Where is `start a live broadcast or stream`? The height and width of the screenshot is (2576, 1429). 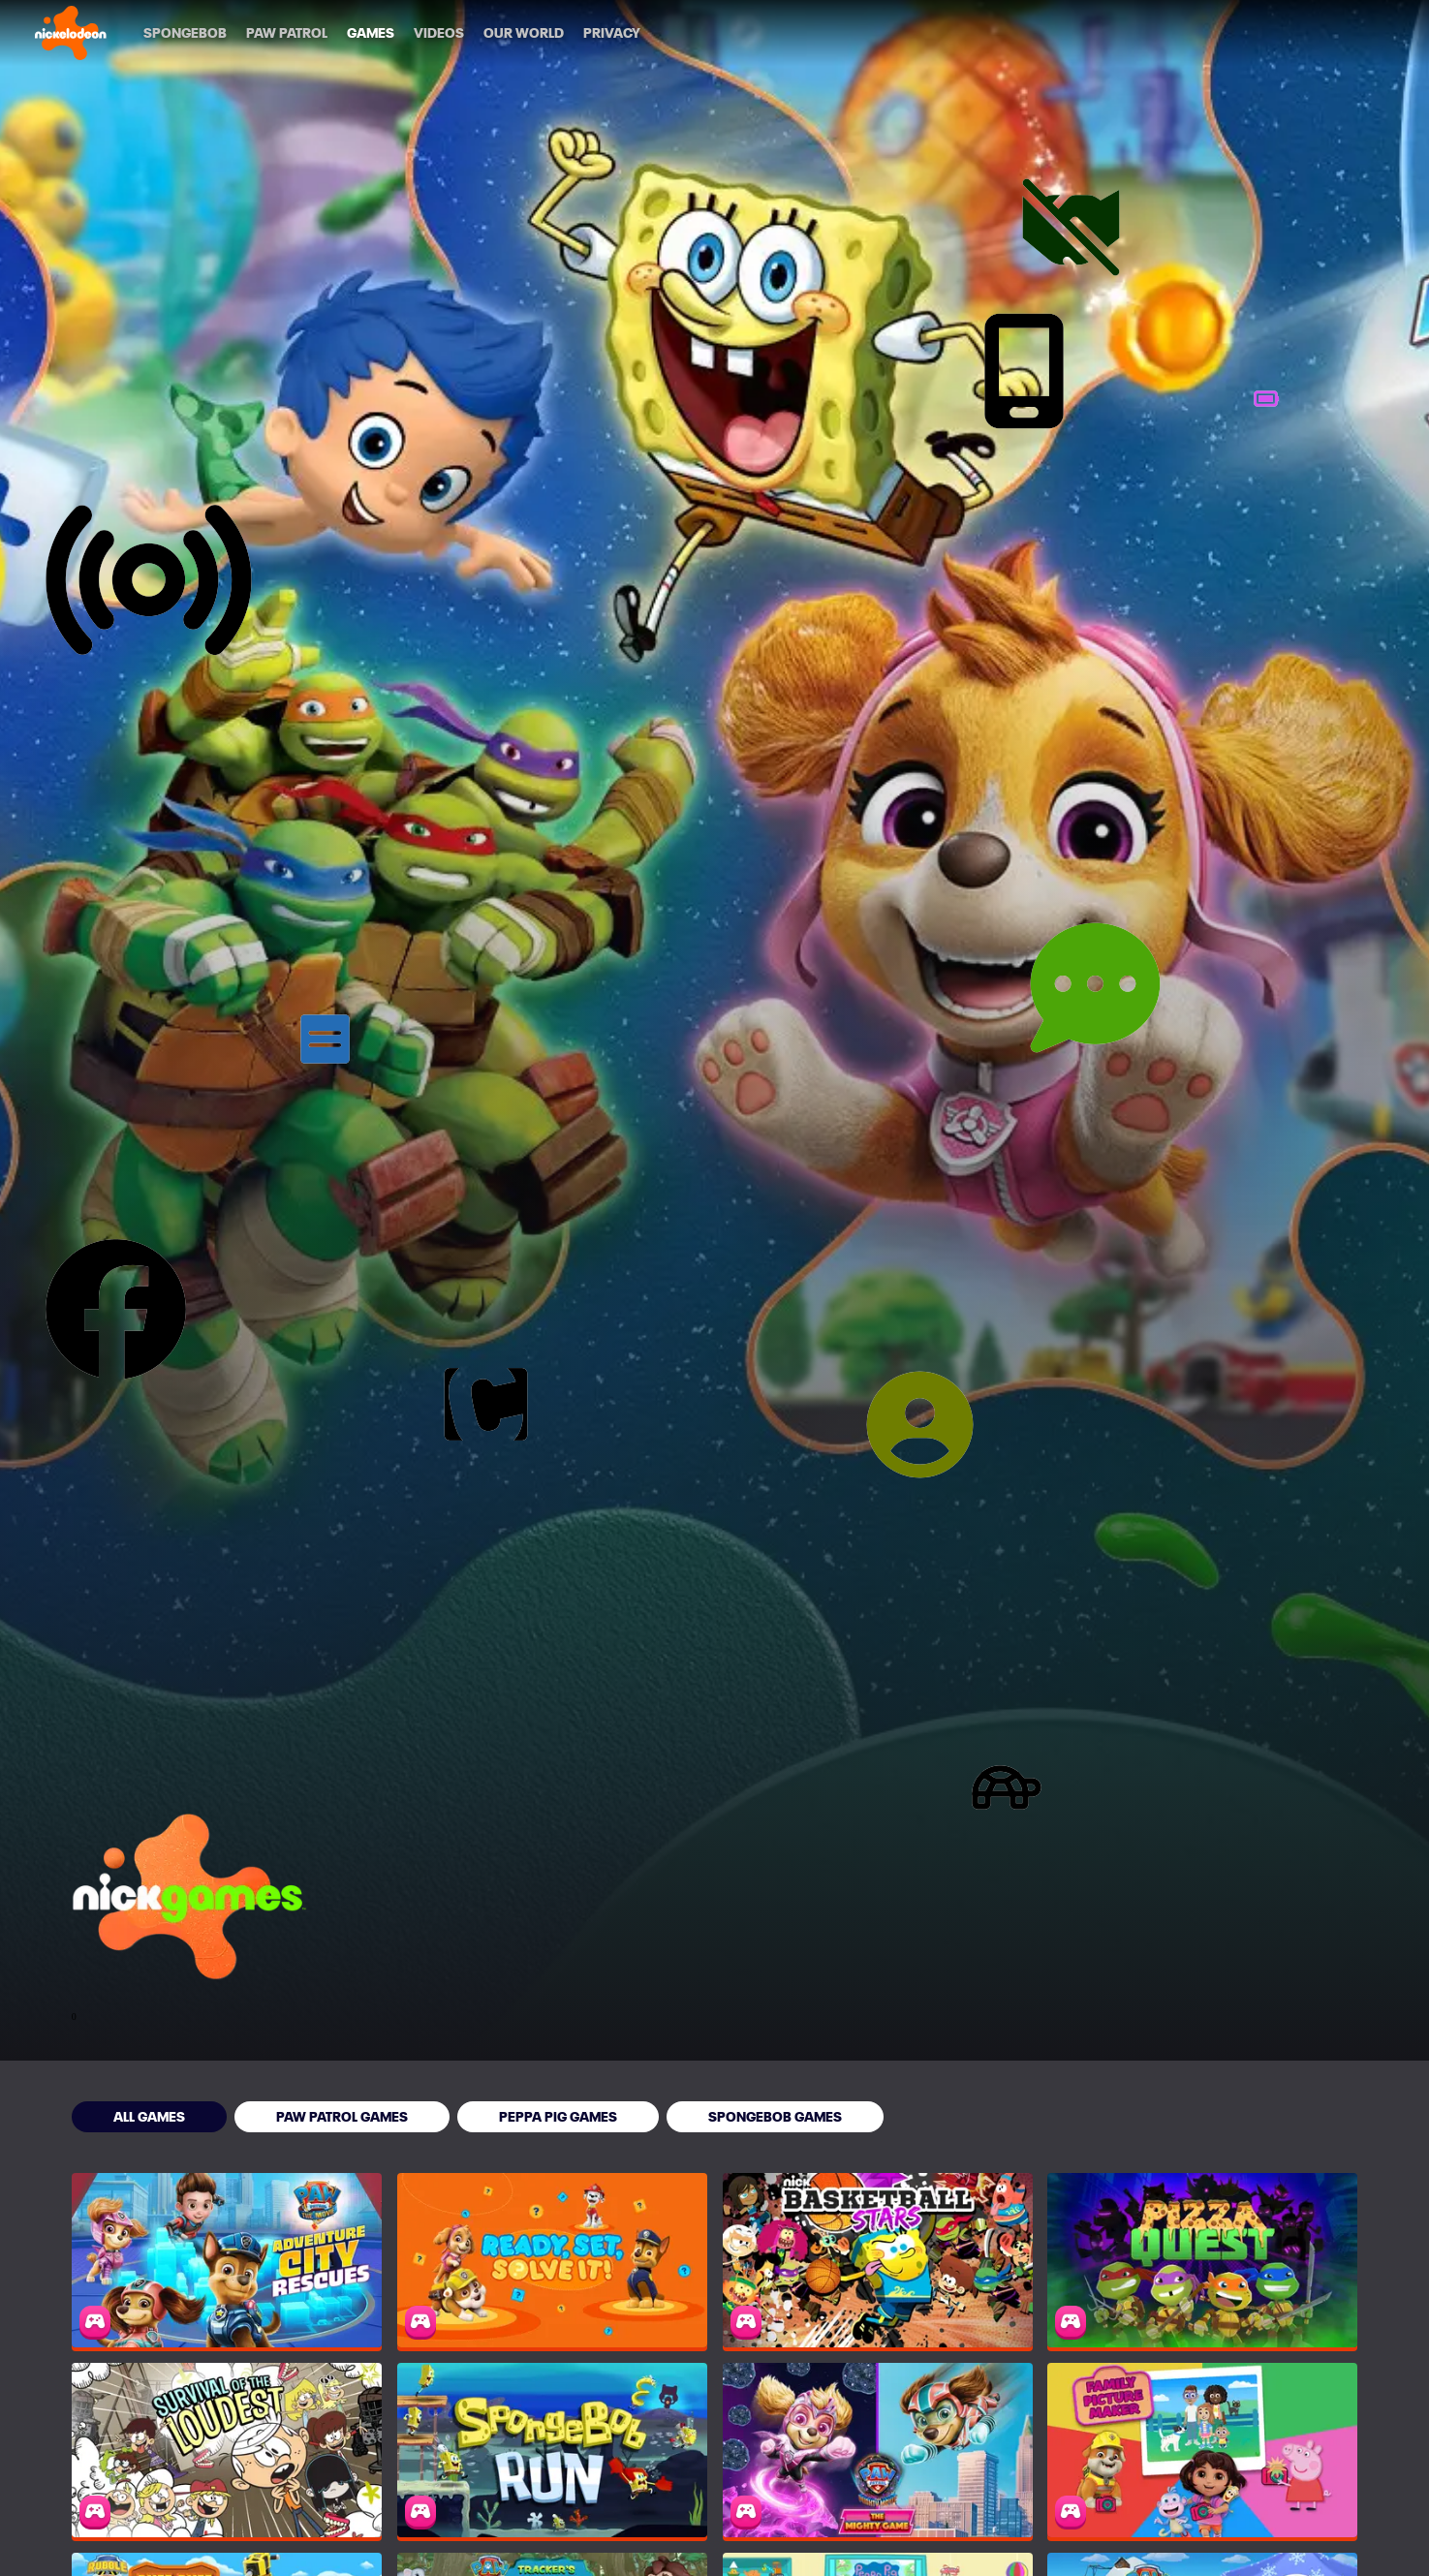 start a live broadcast or stream is located at coordinates (148, 579).